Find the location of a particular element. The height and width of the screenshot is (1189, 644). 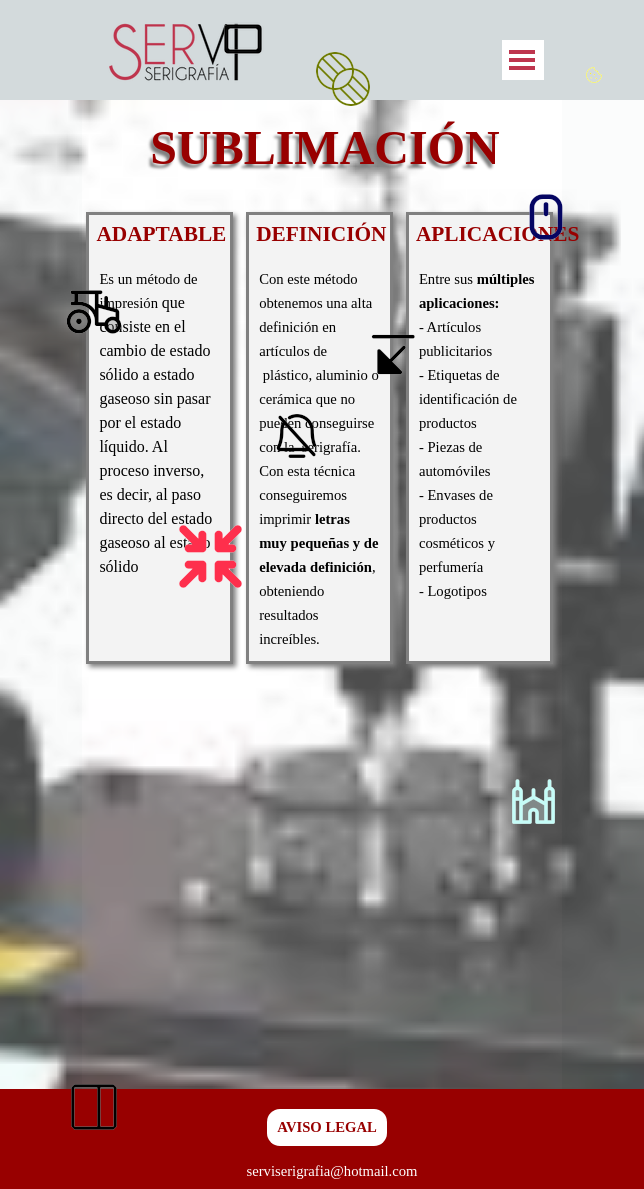

exit fullscreen mode is located at coordinates (210, 556).